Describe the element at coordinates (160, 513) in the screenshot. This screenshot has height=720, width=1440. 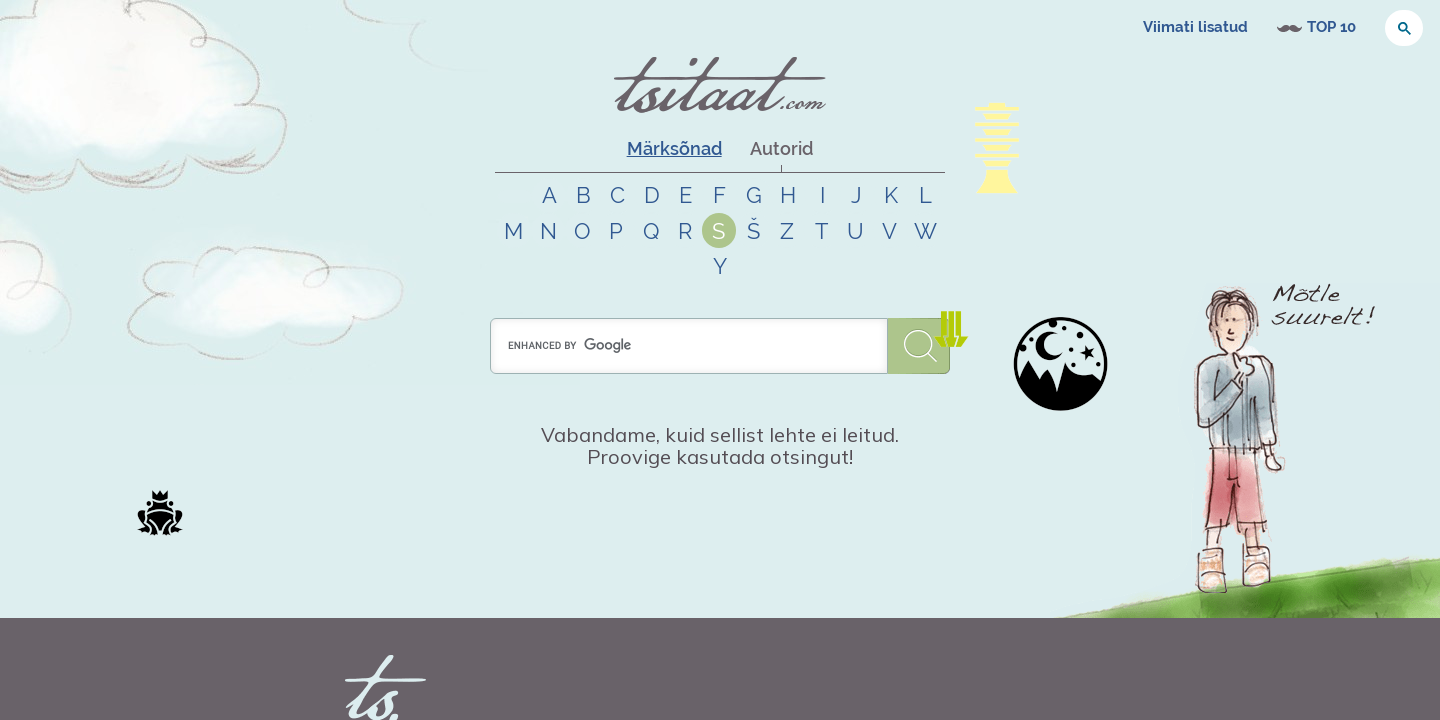
I see `select the frog prince character` at that location.